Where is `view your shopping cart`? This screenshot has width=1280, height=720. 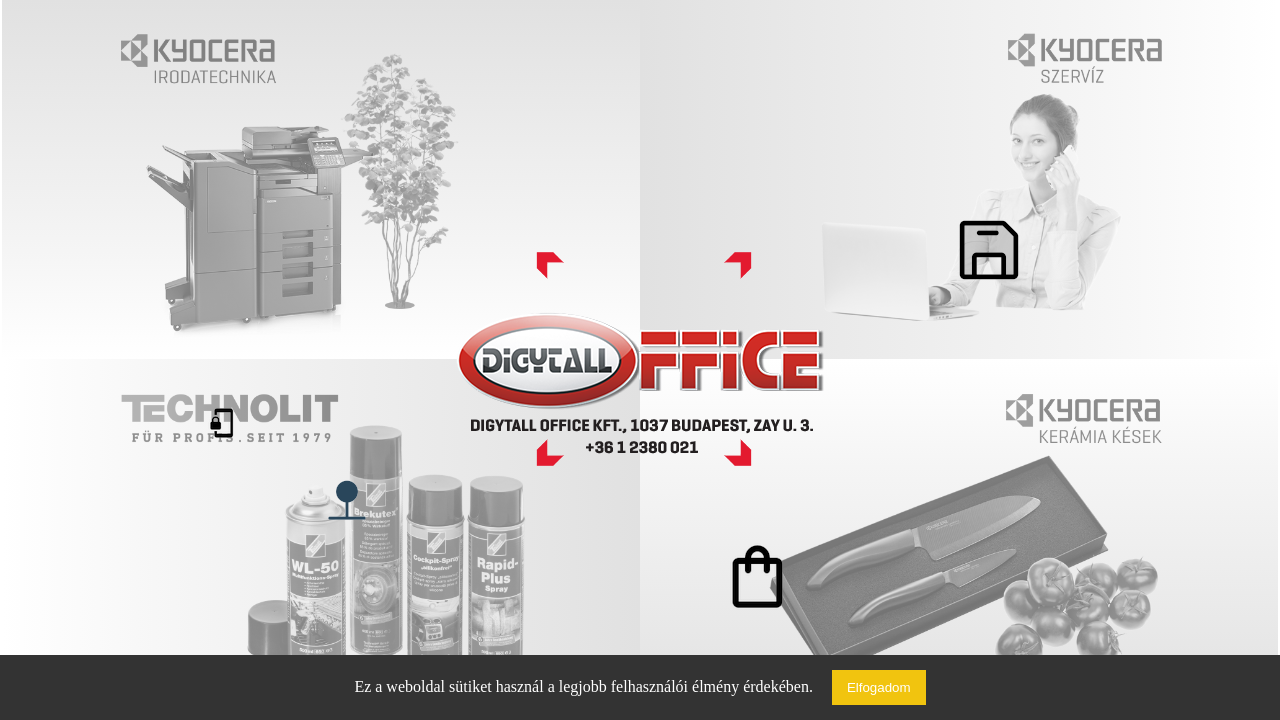
view your shopping cart is located at coordinates (757, 576).